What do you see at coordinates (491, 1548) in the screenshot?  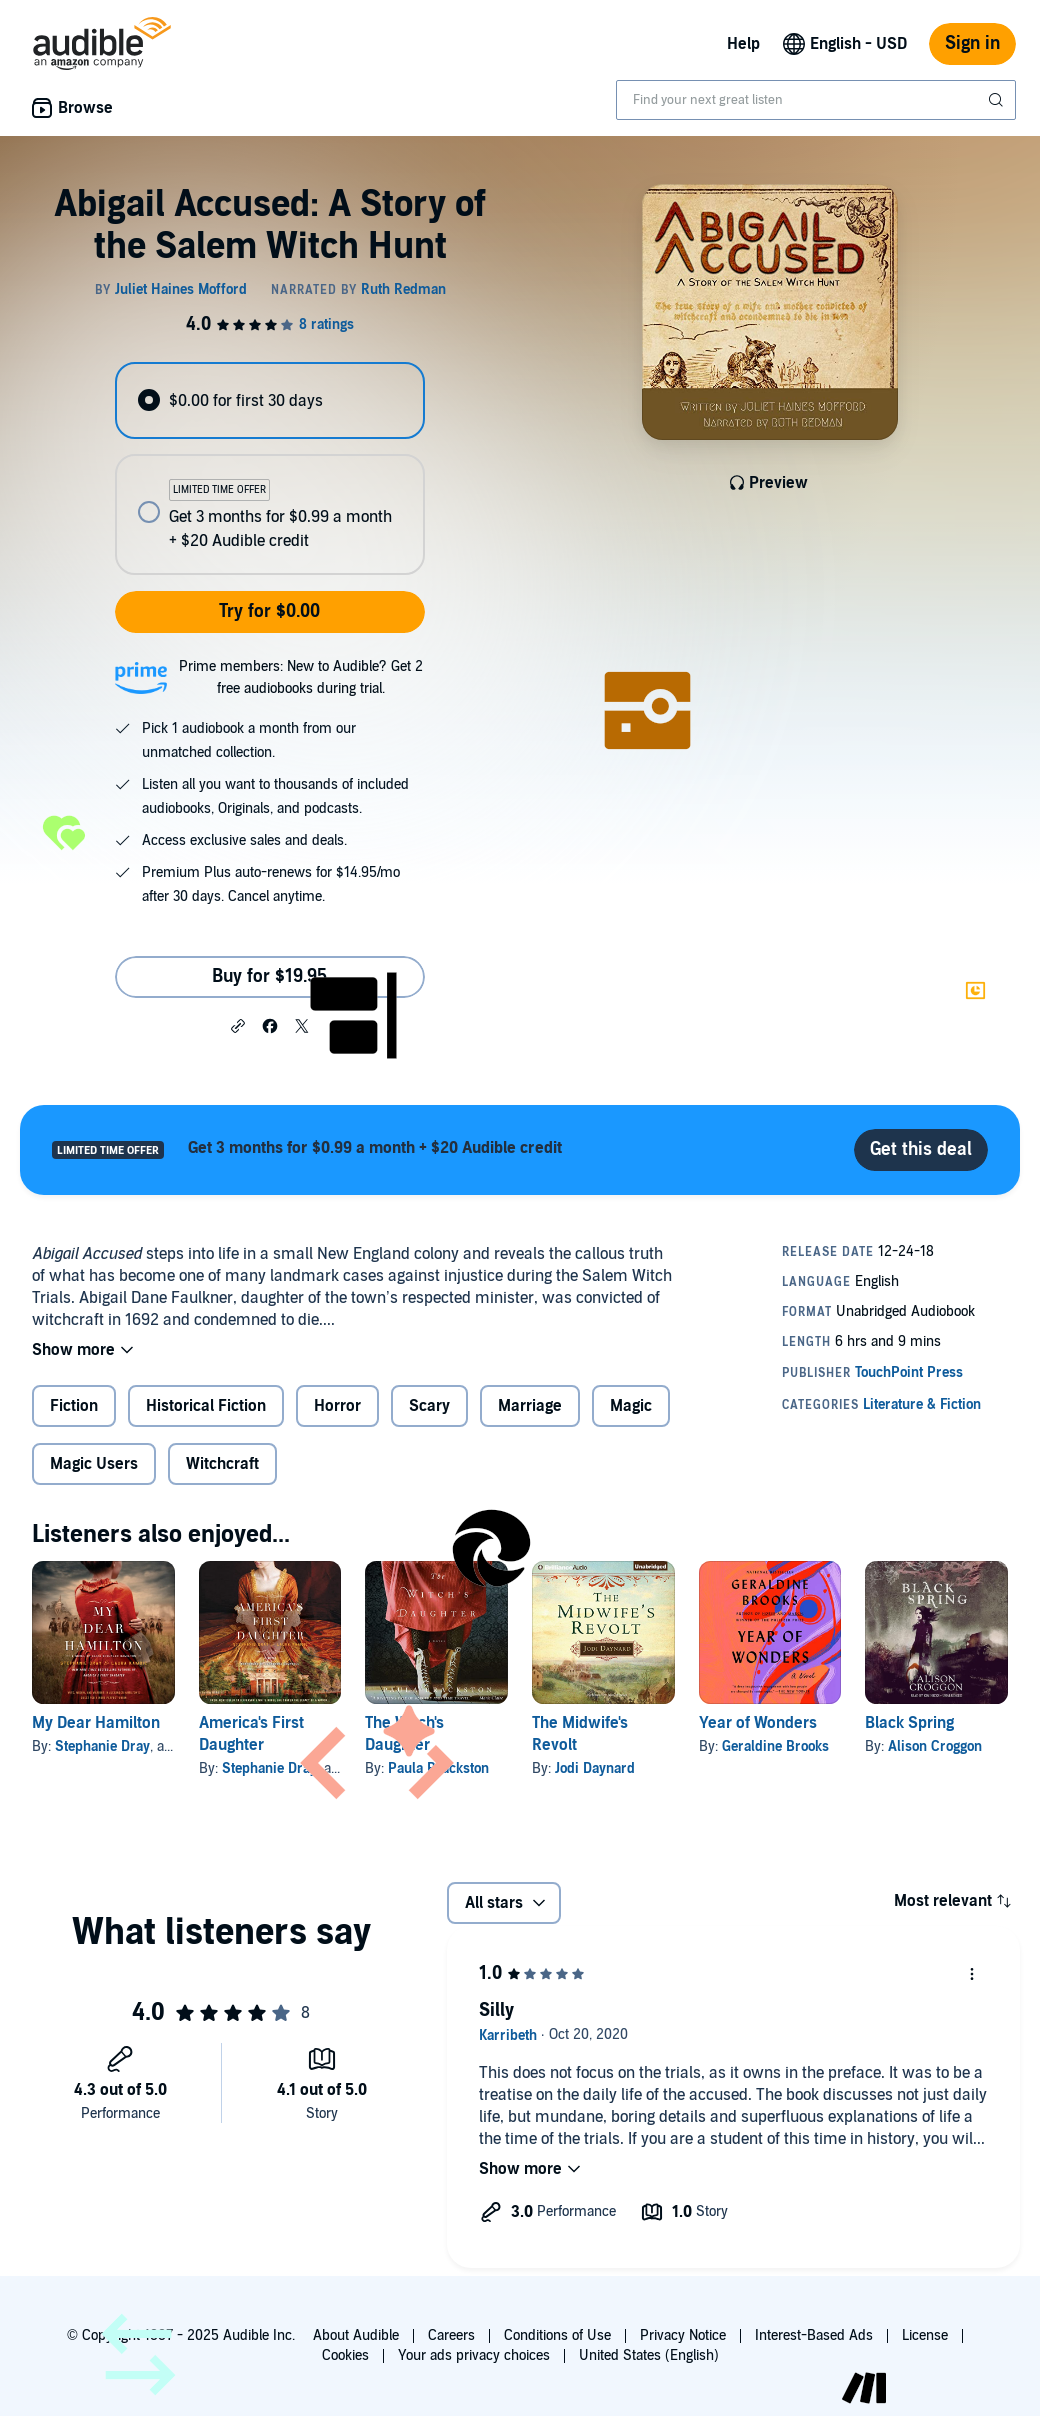 I see `open microsoft edge browser` at bounding box center [491, 1548].